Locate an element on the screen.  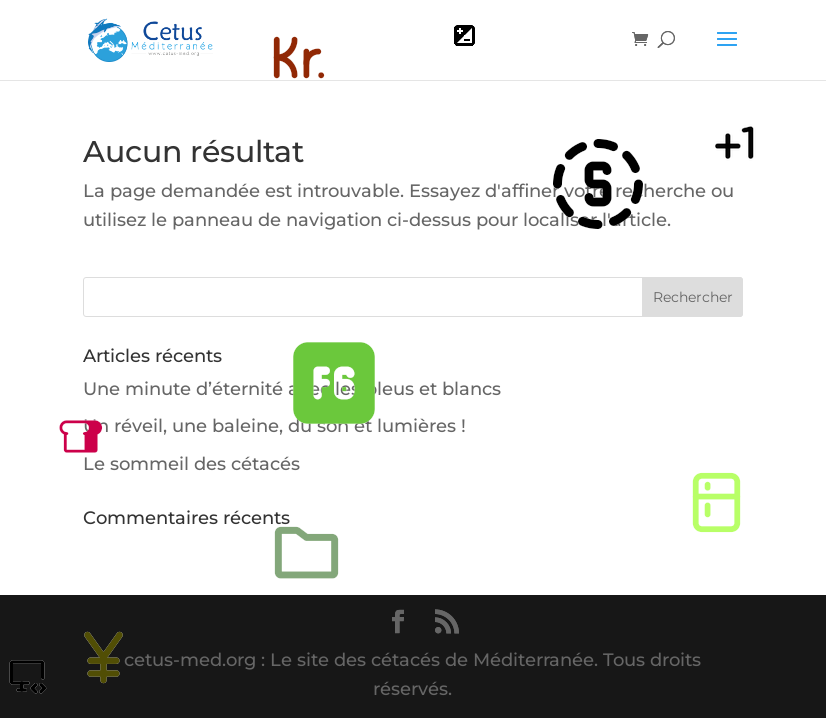
adjust camera ISO sensitivity settings is located at coordinates (464, 35).